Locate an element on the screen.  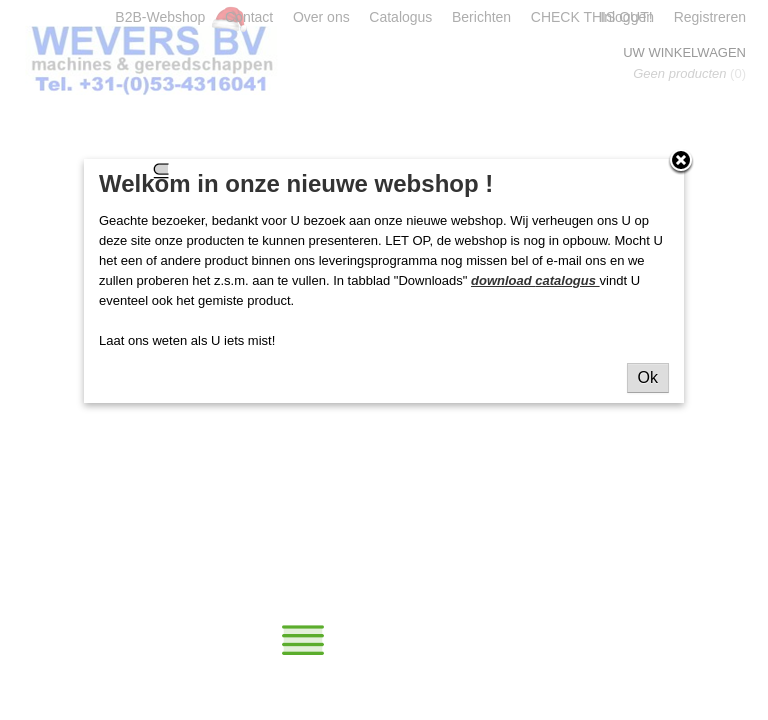
indicates a subset relationship in mathematical or data operations is located at coordinates (161, 170).